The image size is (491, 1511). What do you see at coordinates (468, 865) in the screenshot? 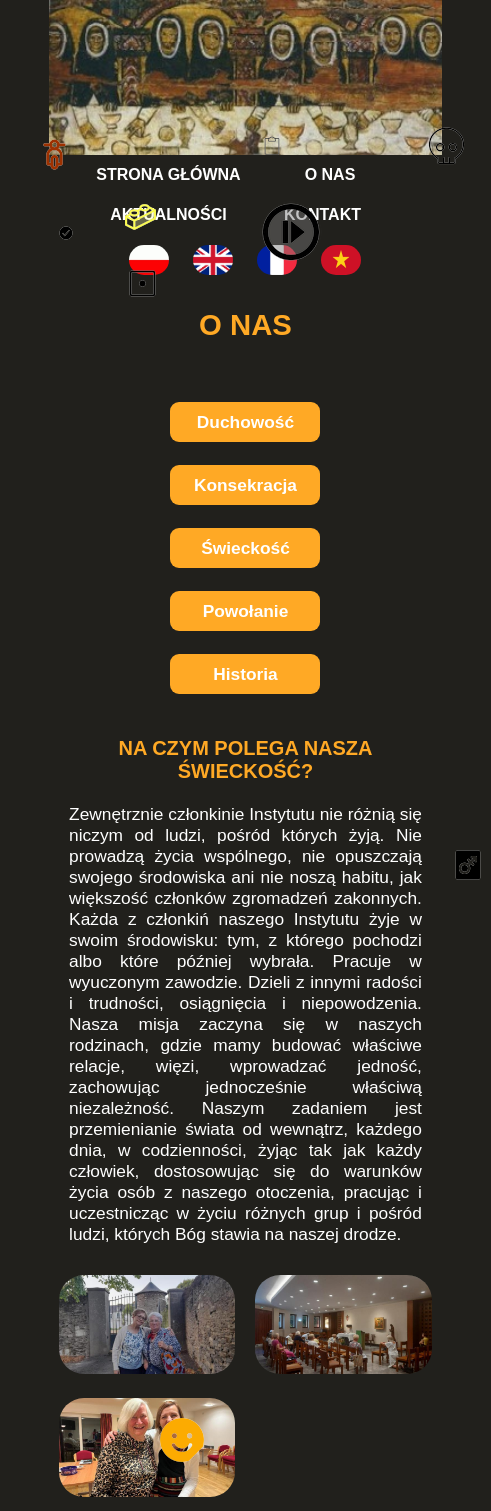
I see `indicates transgender or gender-diverse identity option` at bounding box center [468, 865].